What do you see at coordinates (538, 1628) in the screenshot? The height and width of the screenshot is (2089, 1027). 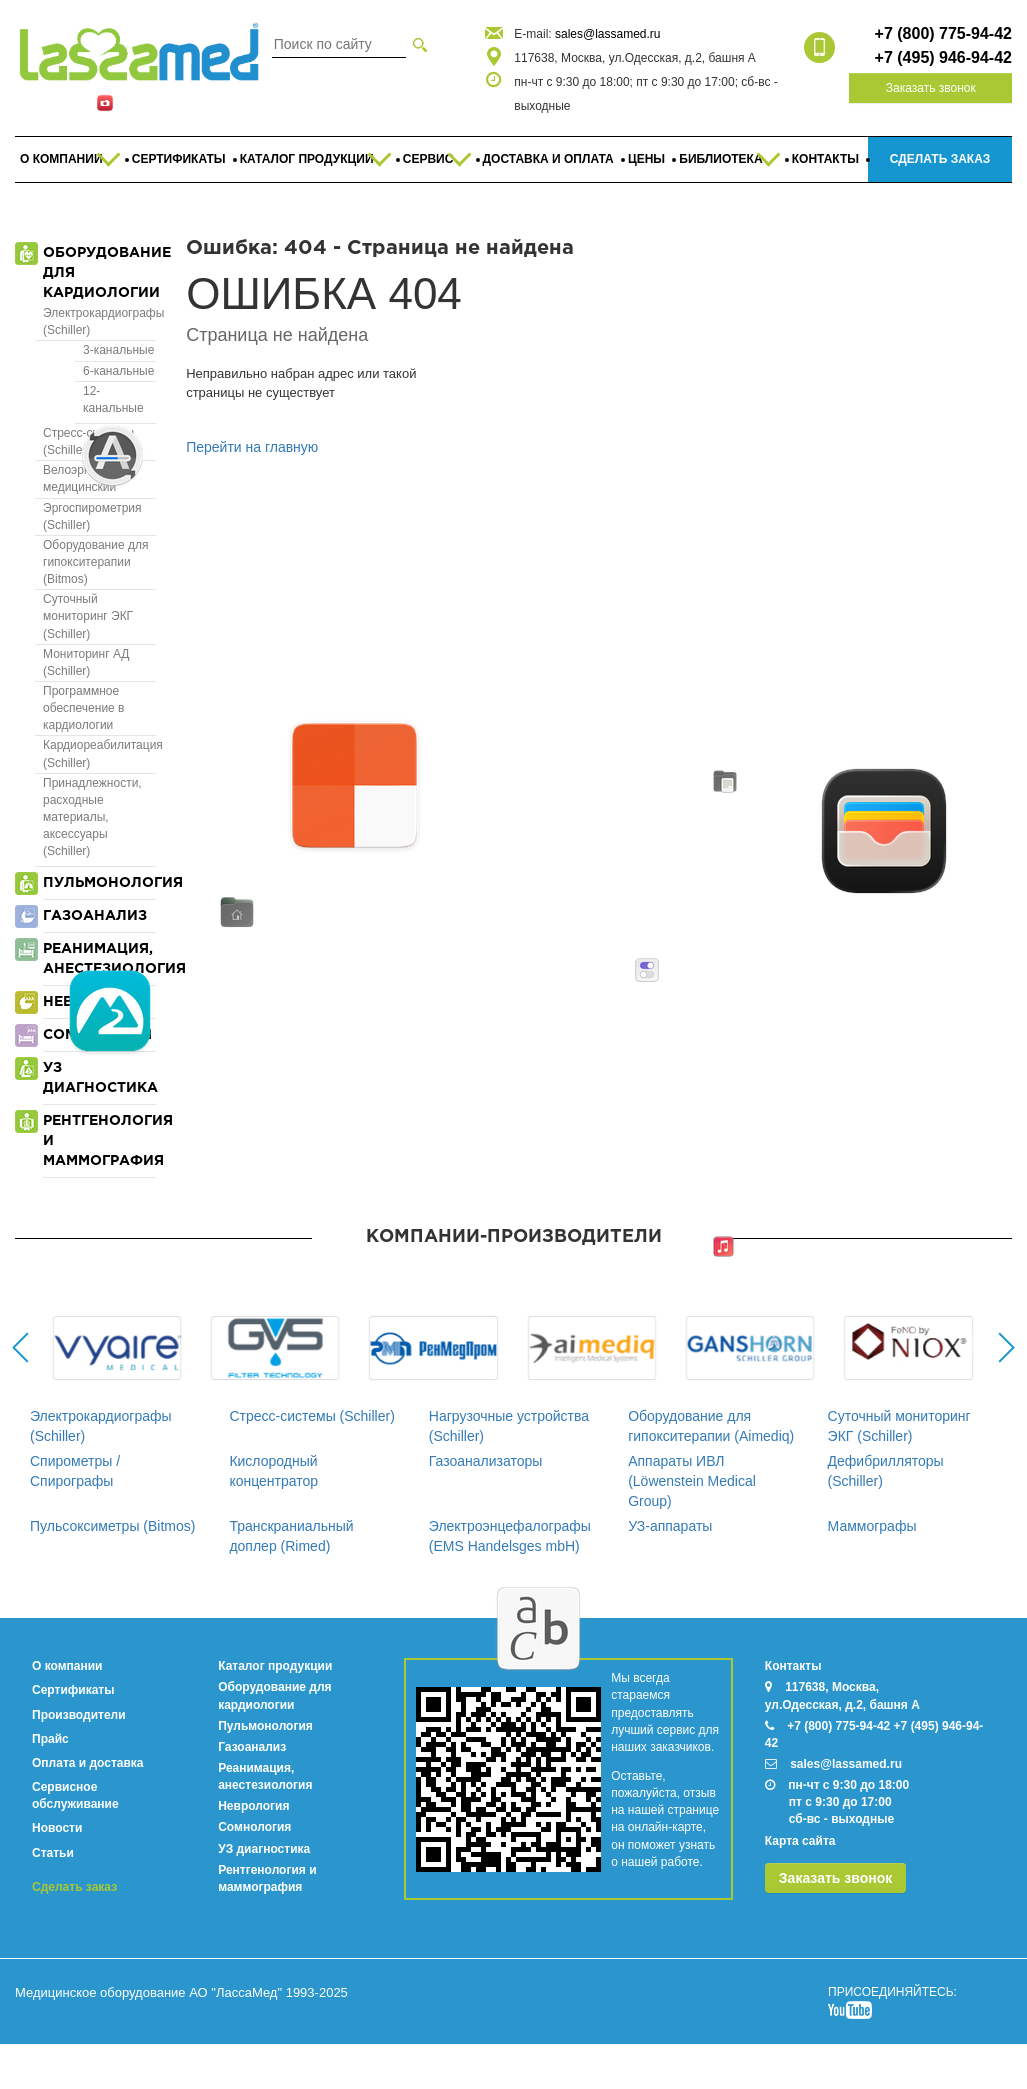 I see `access font and typography settings` at bounding box center [538, 1628].